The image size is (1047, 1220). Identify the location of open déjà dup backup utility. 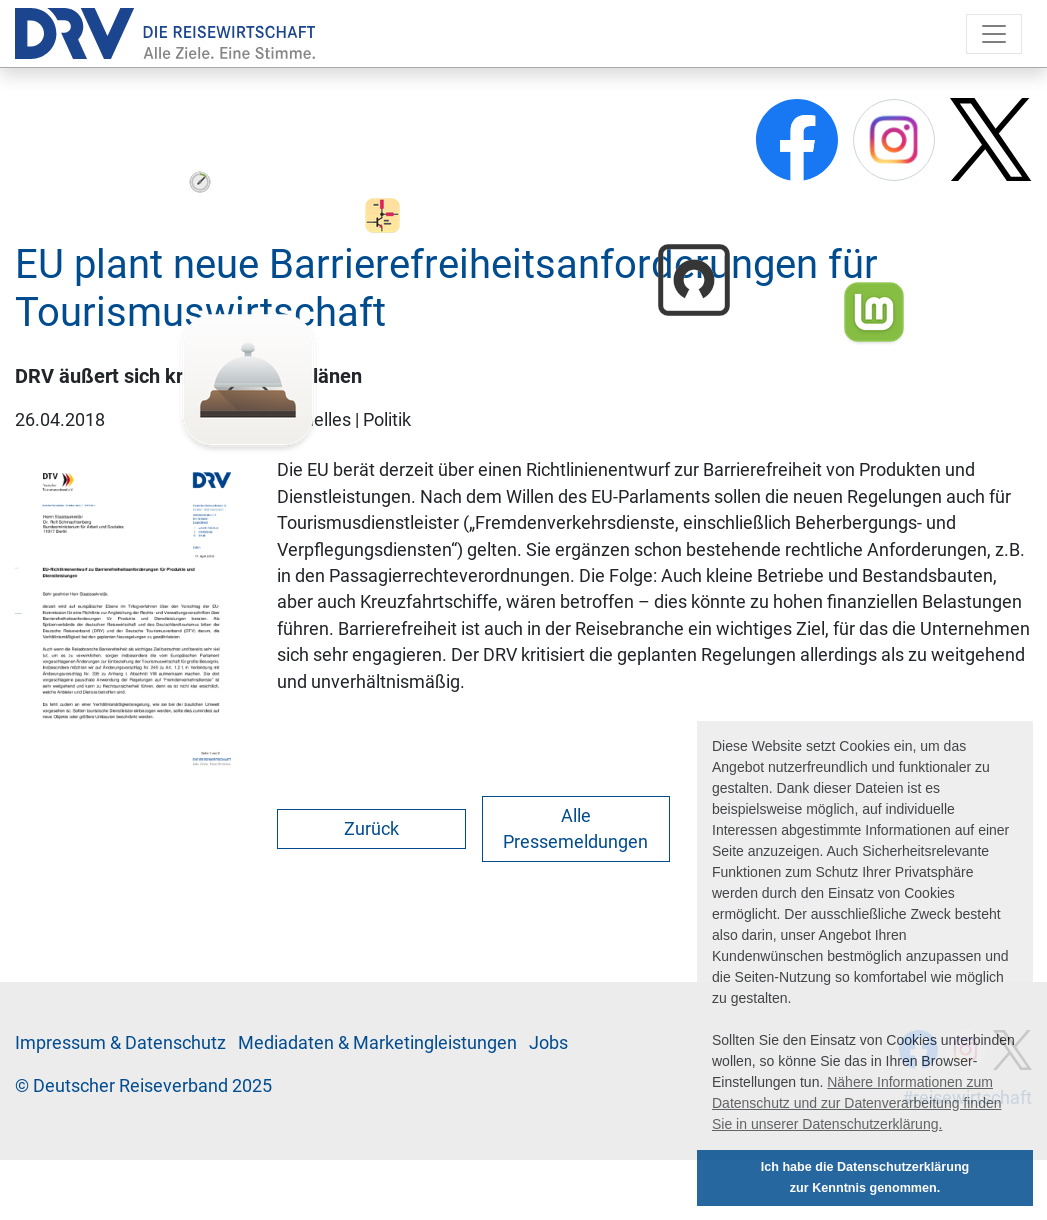
(694, 280).